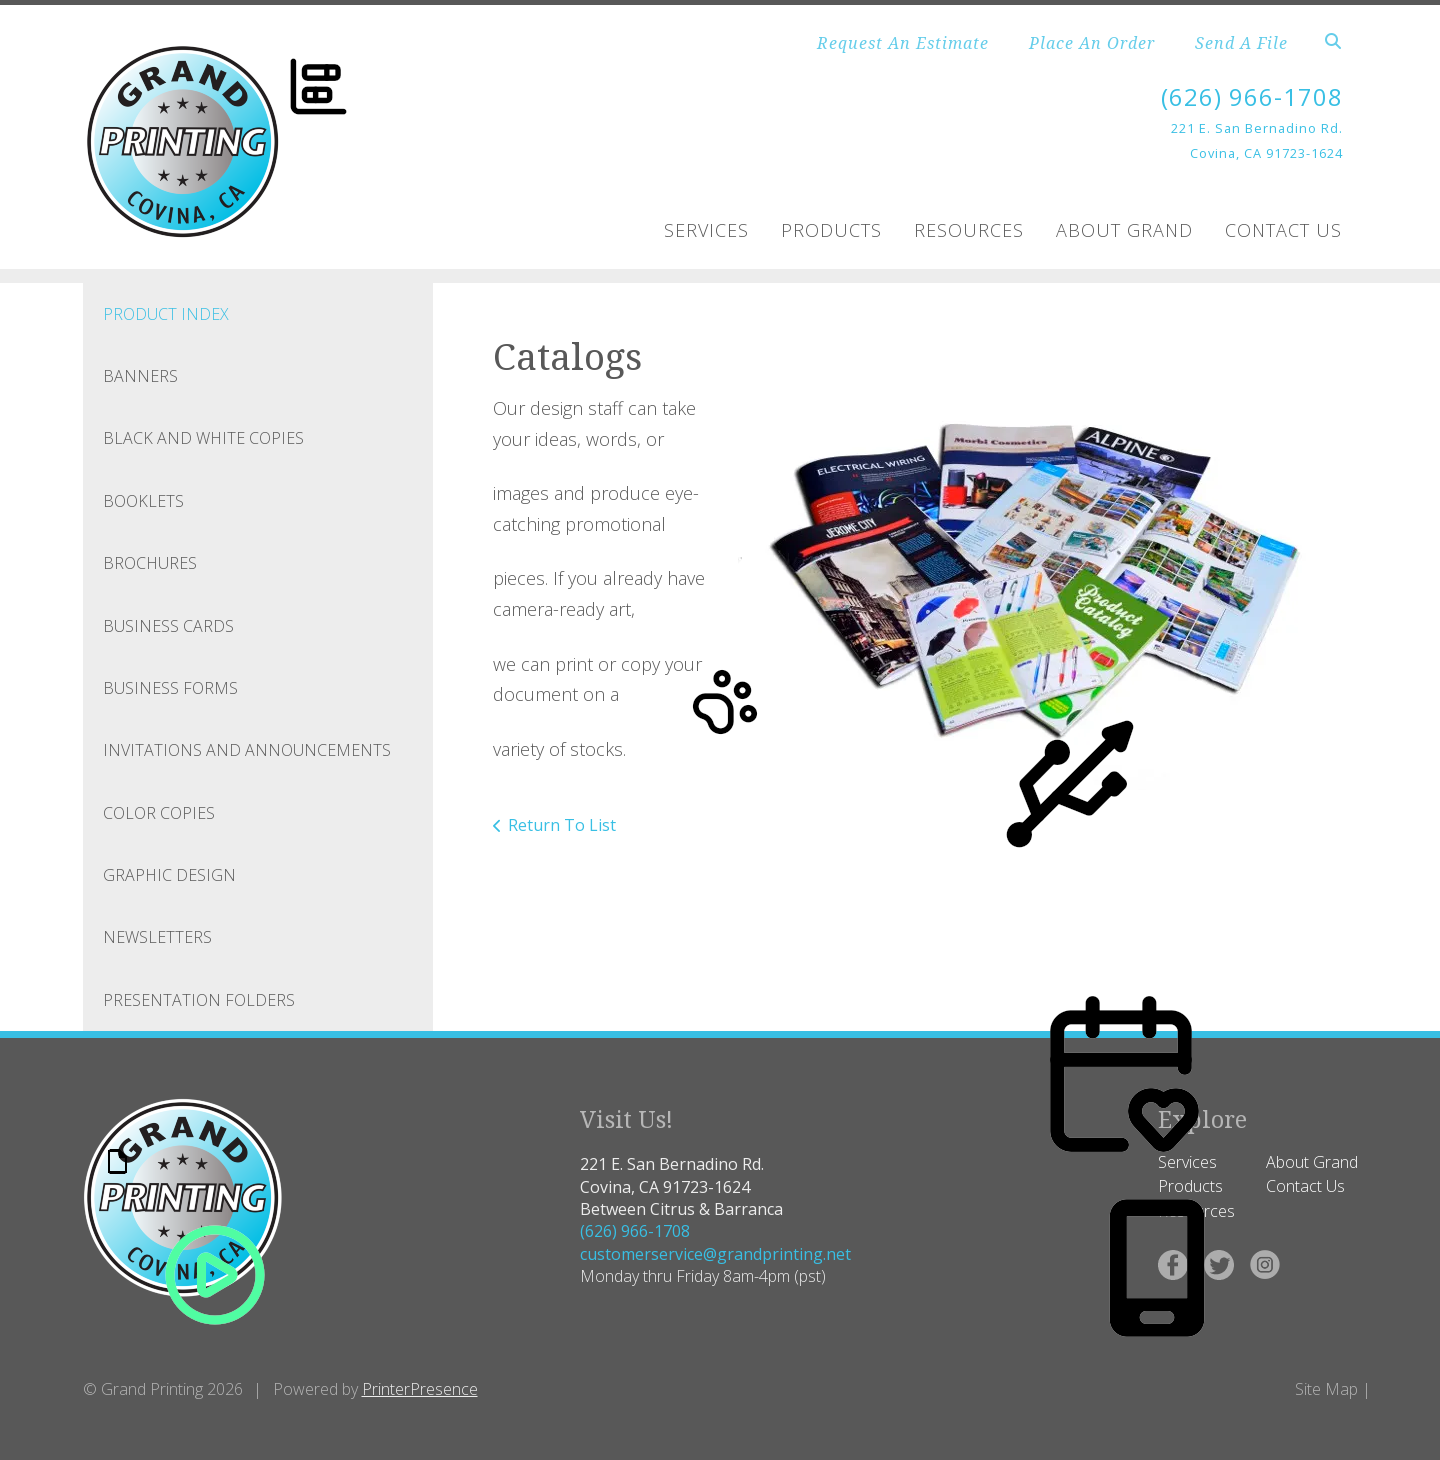  I want to click on play media or video content, so click(215, 1275).